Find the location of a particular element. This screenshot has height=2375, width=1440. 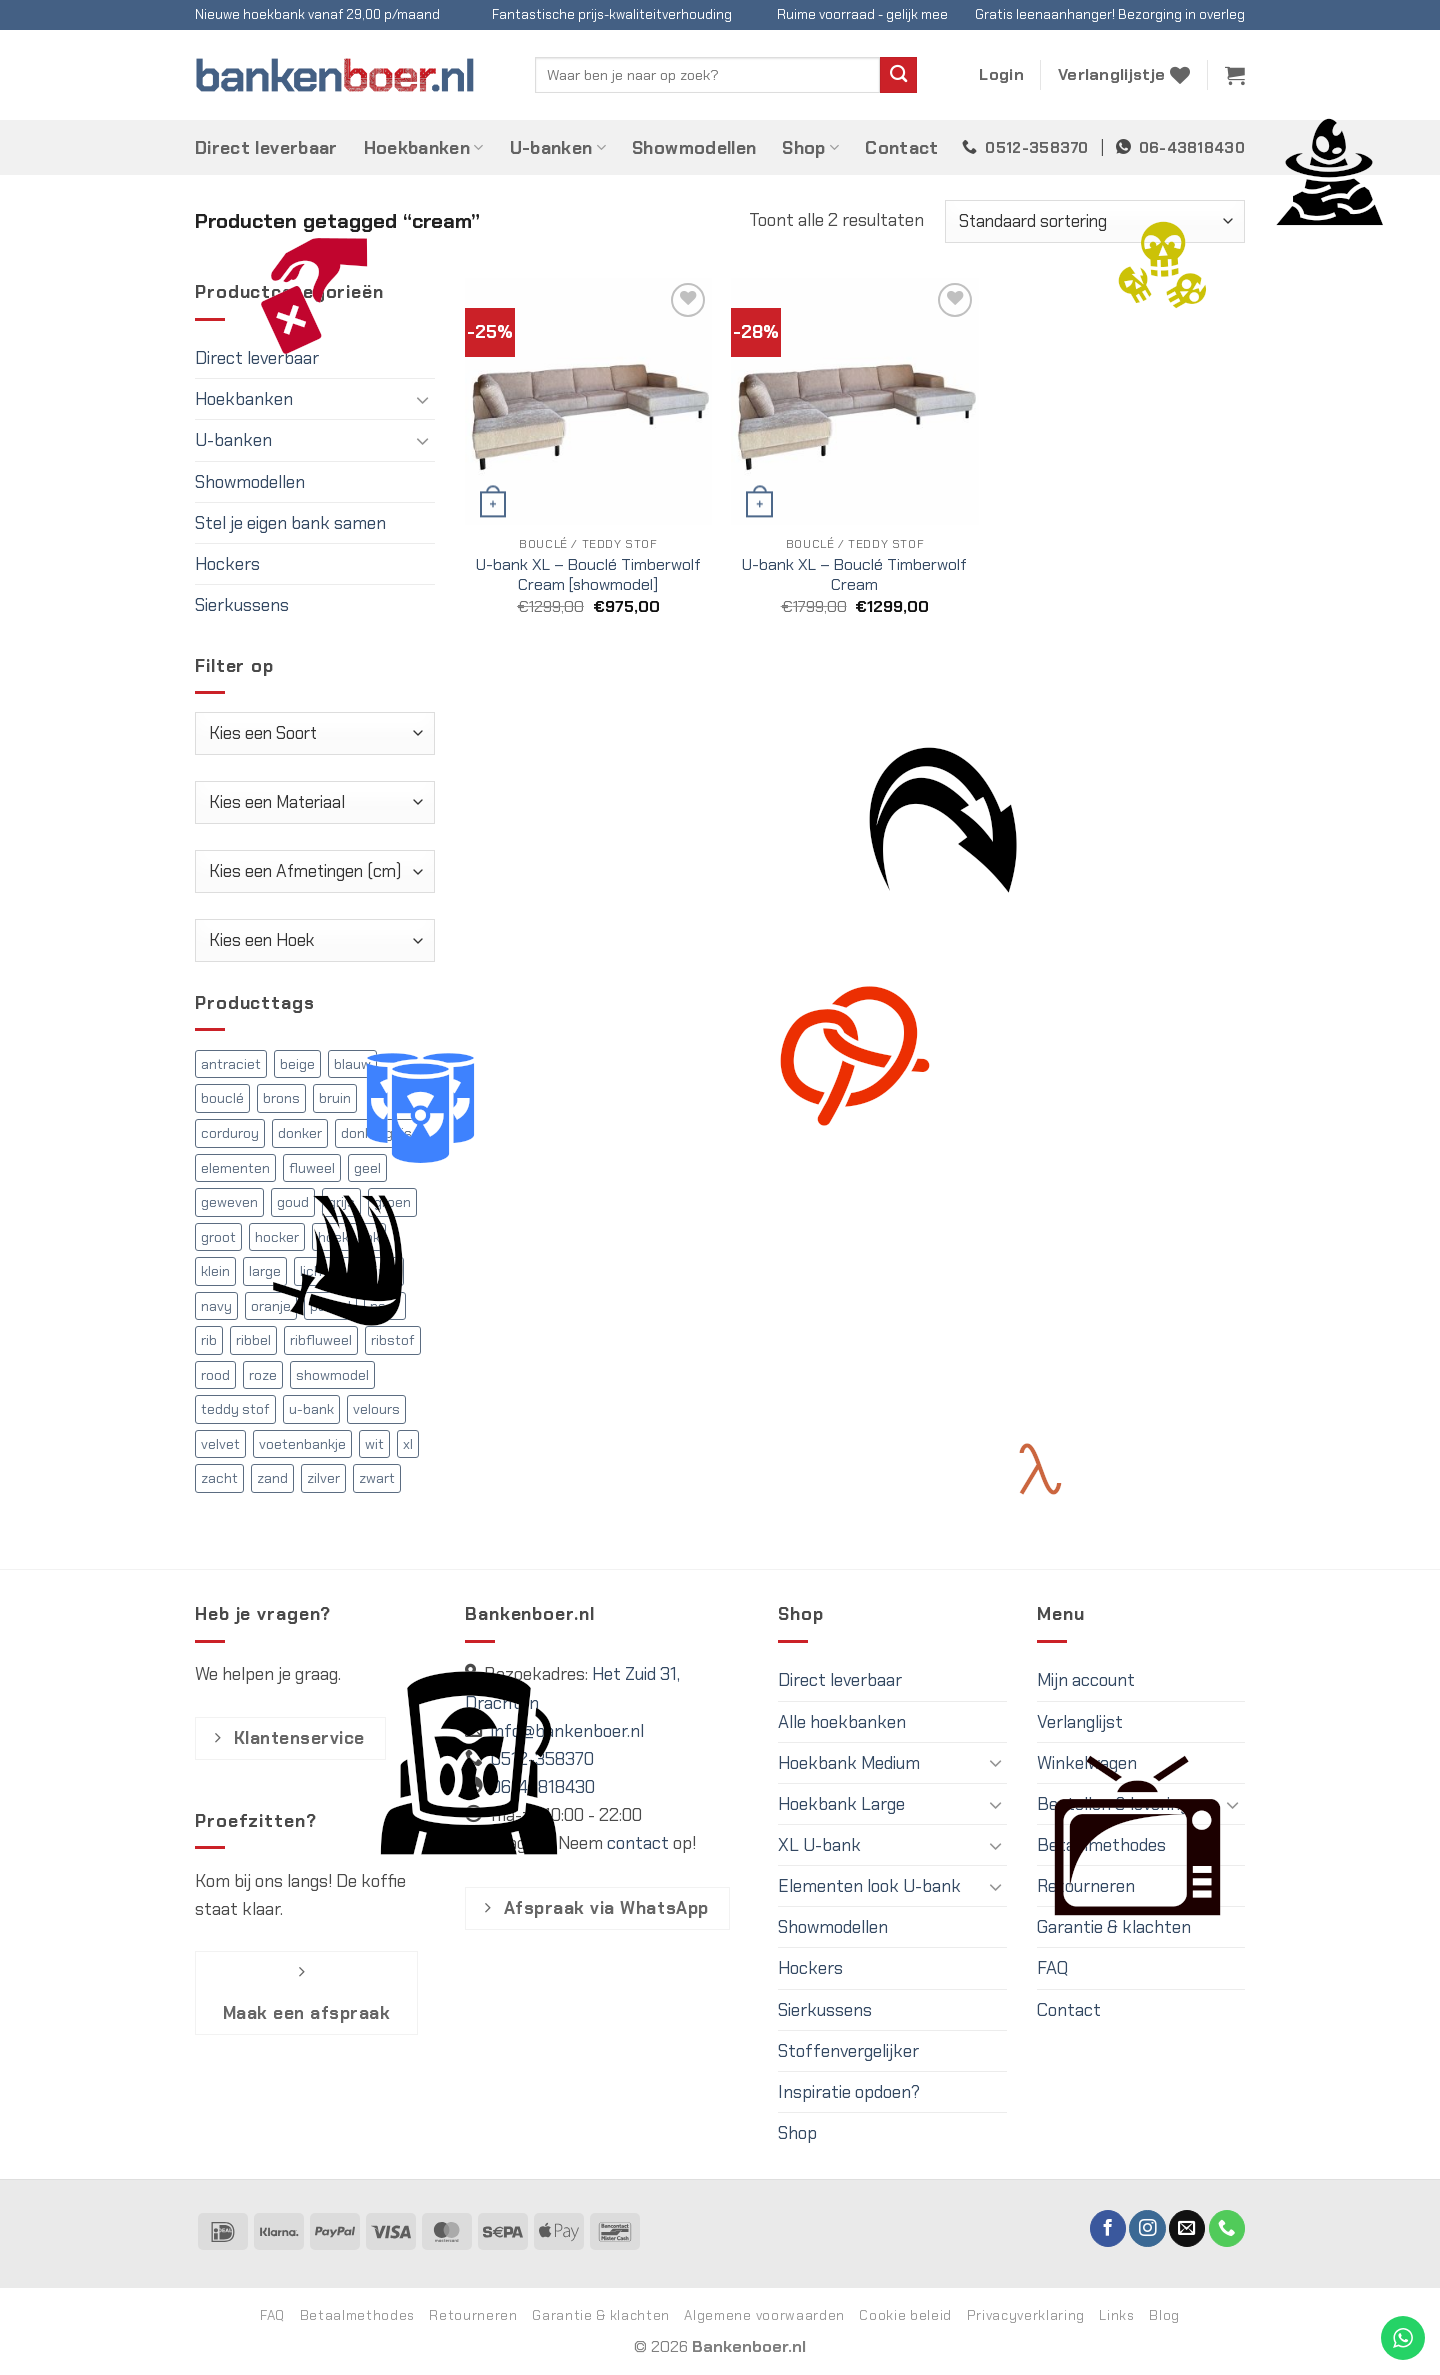

indicates hazardous material or contamination zone is located at coordinates (469, 1758).